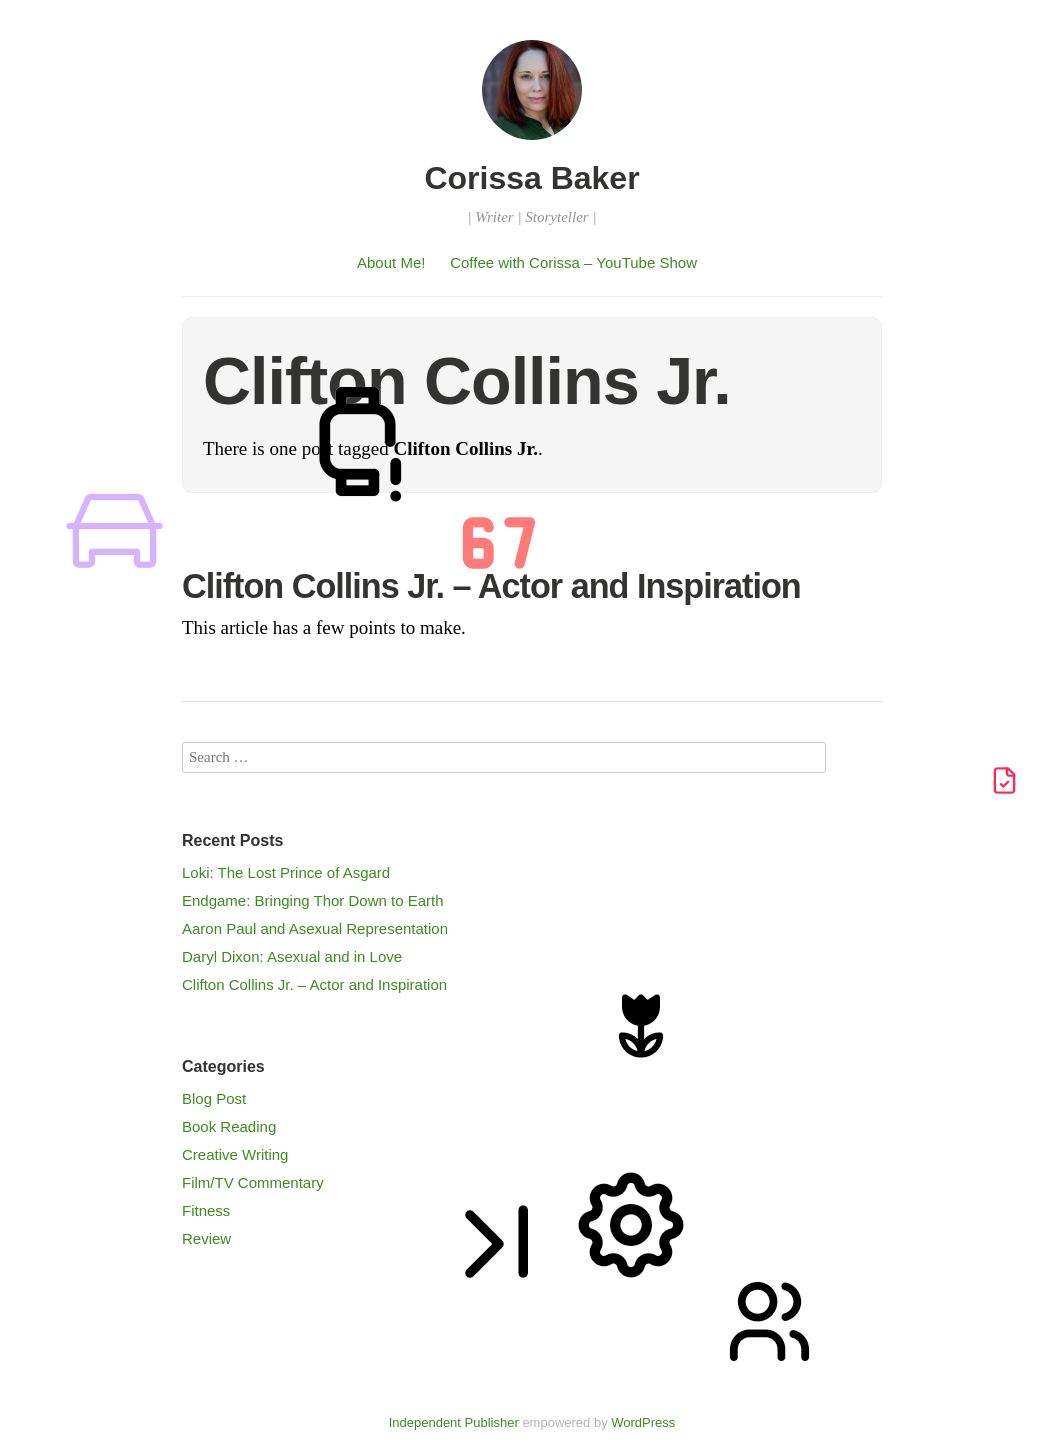 The height and width of the screenshot is (1453, 1064). Describe the element at coordinates (631, 1225) in the screenshot. I see `access app or system settings` at that location.